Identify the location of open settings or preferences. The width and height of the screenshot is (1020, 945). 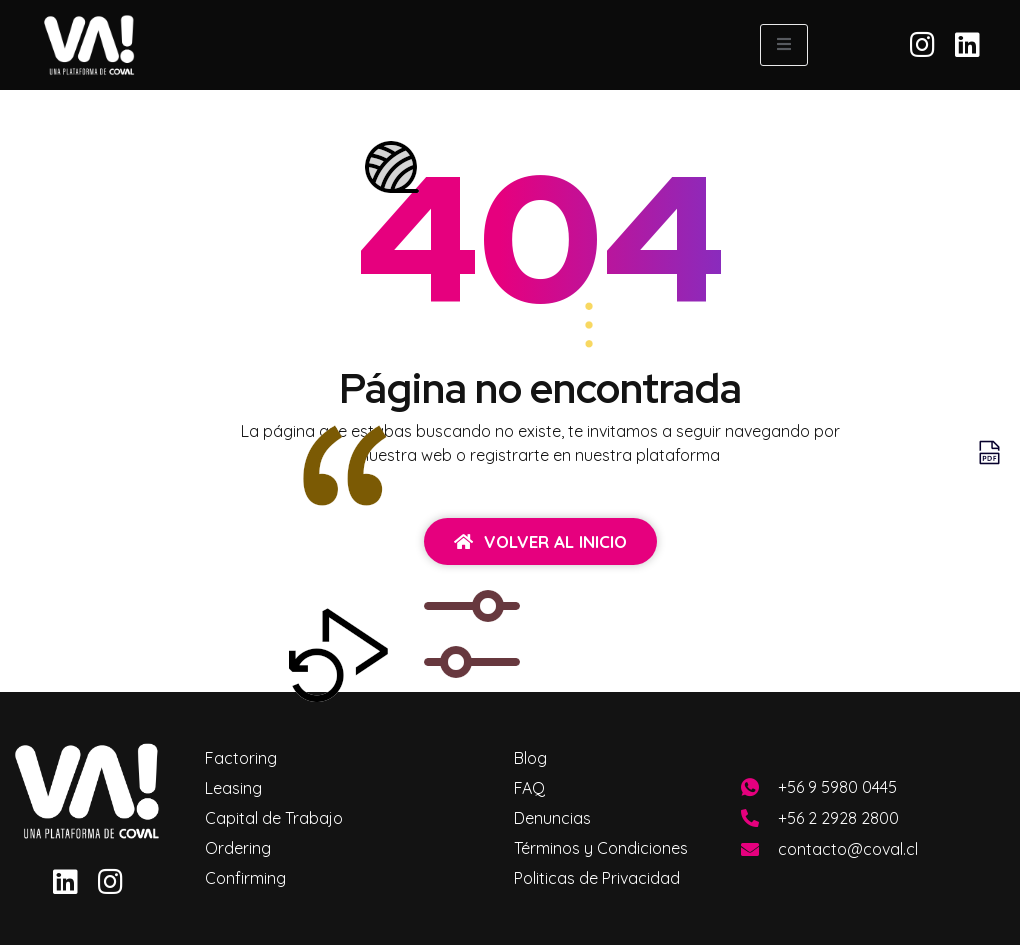
(472, 634).